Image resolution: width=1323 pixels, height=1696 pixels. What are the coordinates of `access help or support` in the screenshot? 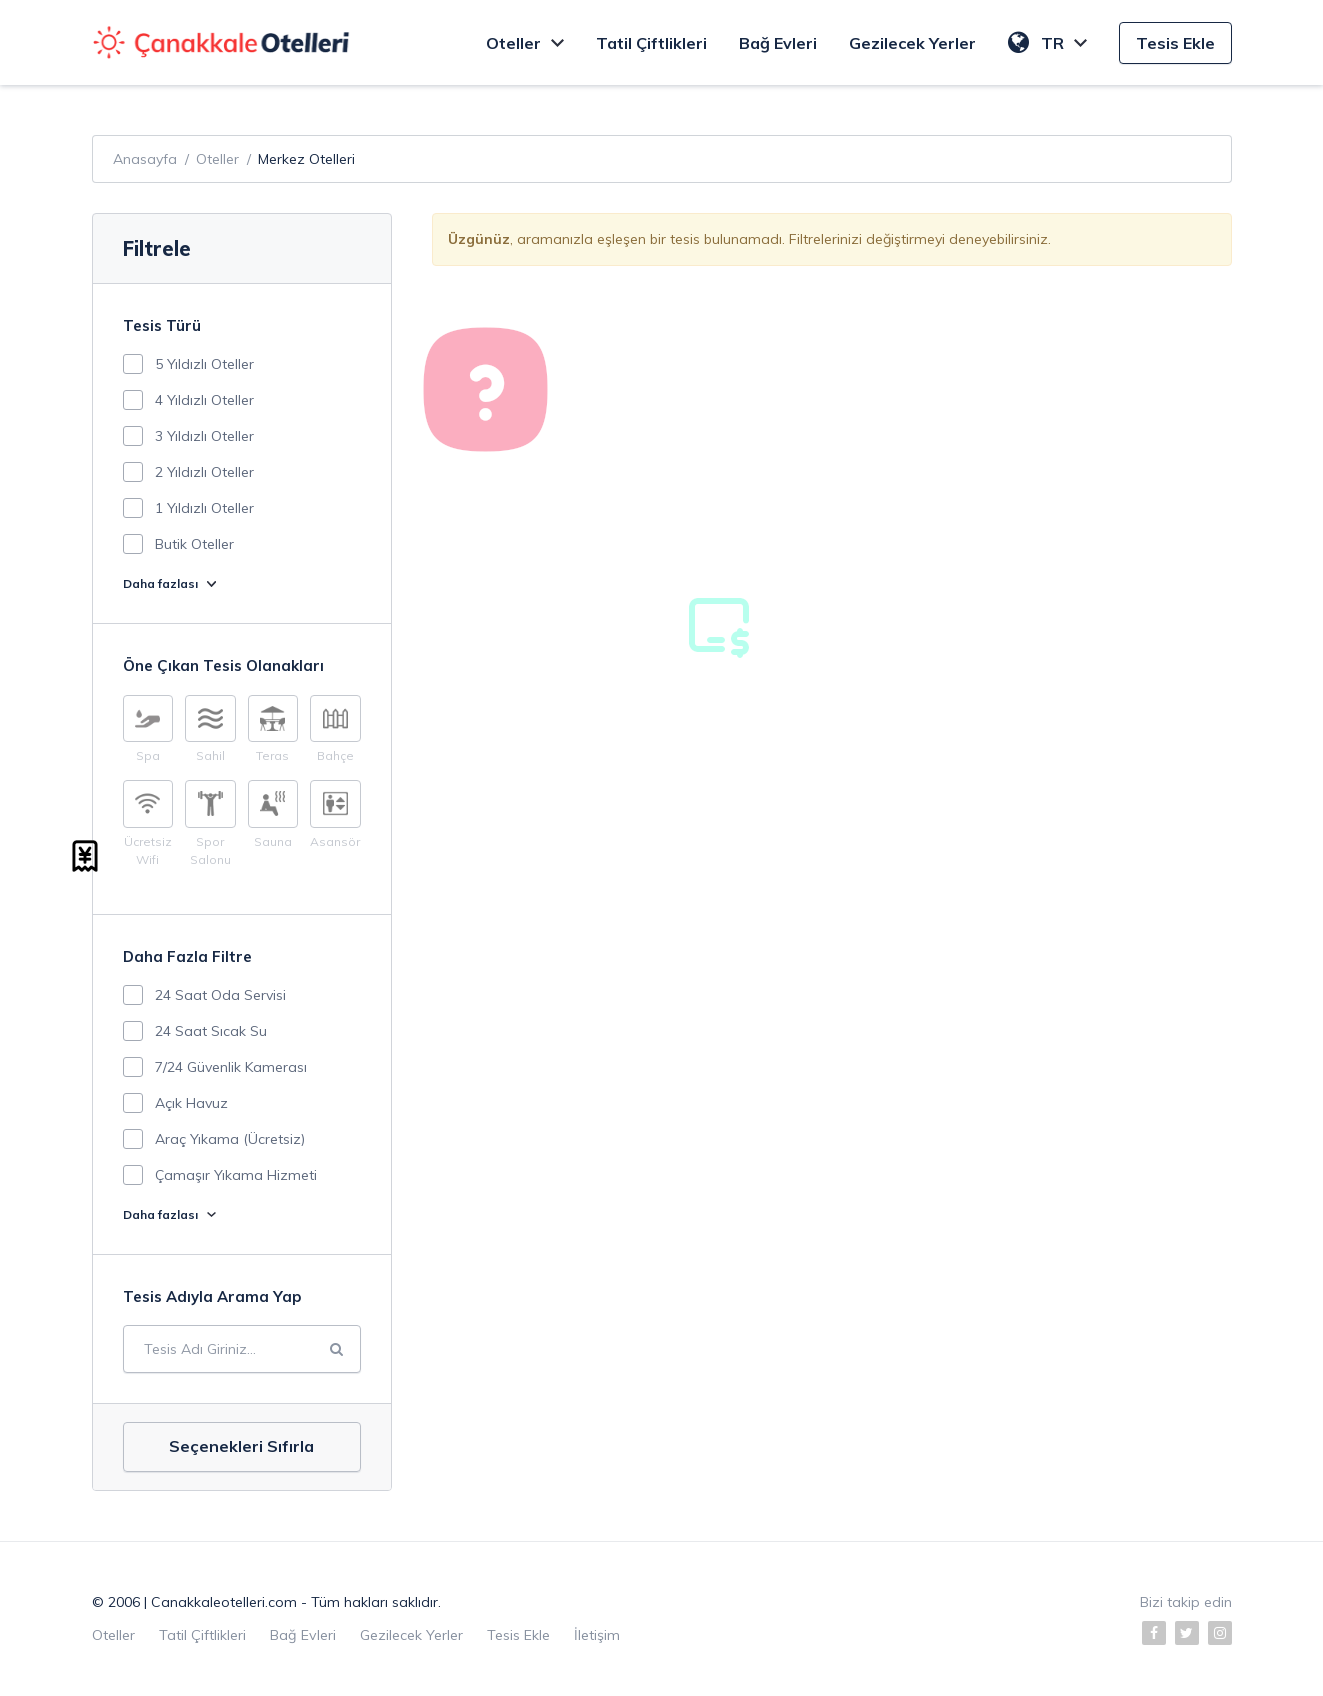 It's located at (485, 389).